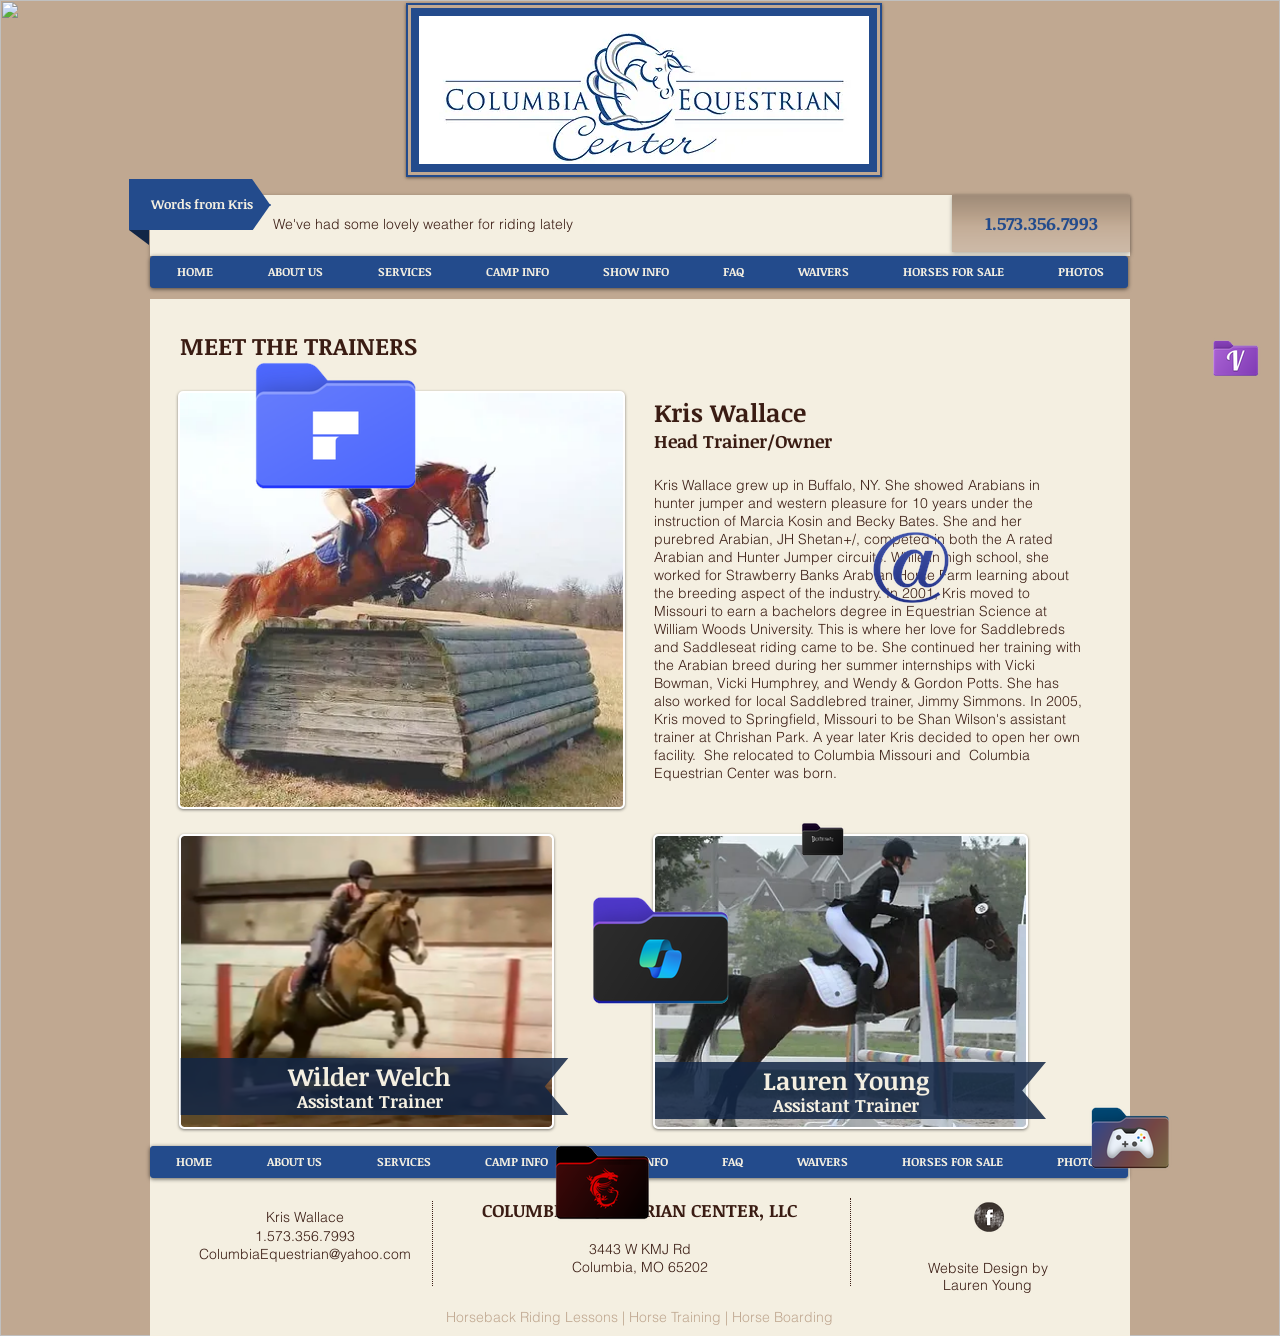  I want to click on open msi-branded files folder, so click(602, 1185).